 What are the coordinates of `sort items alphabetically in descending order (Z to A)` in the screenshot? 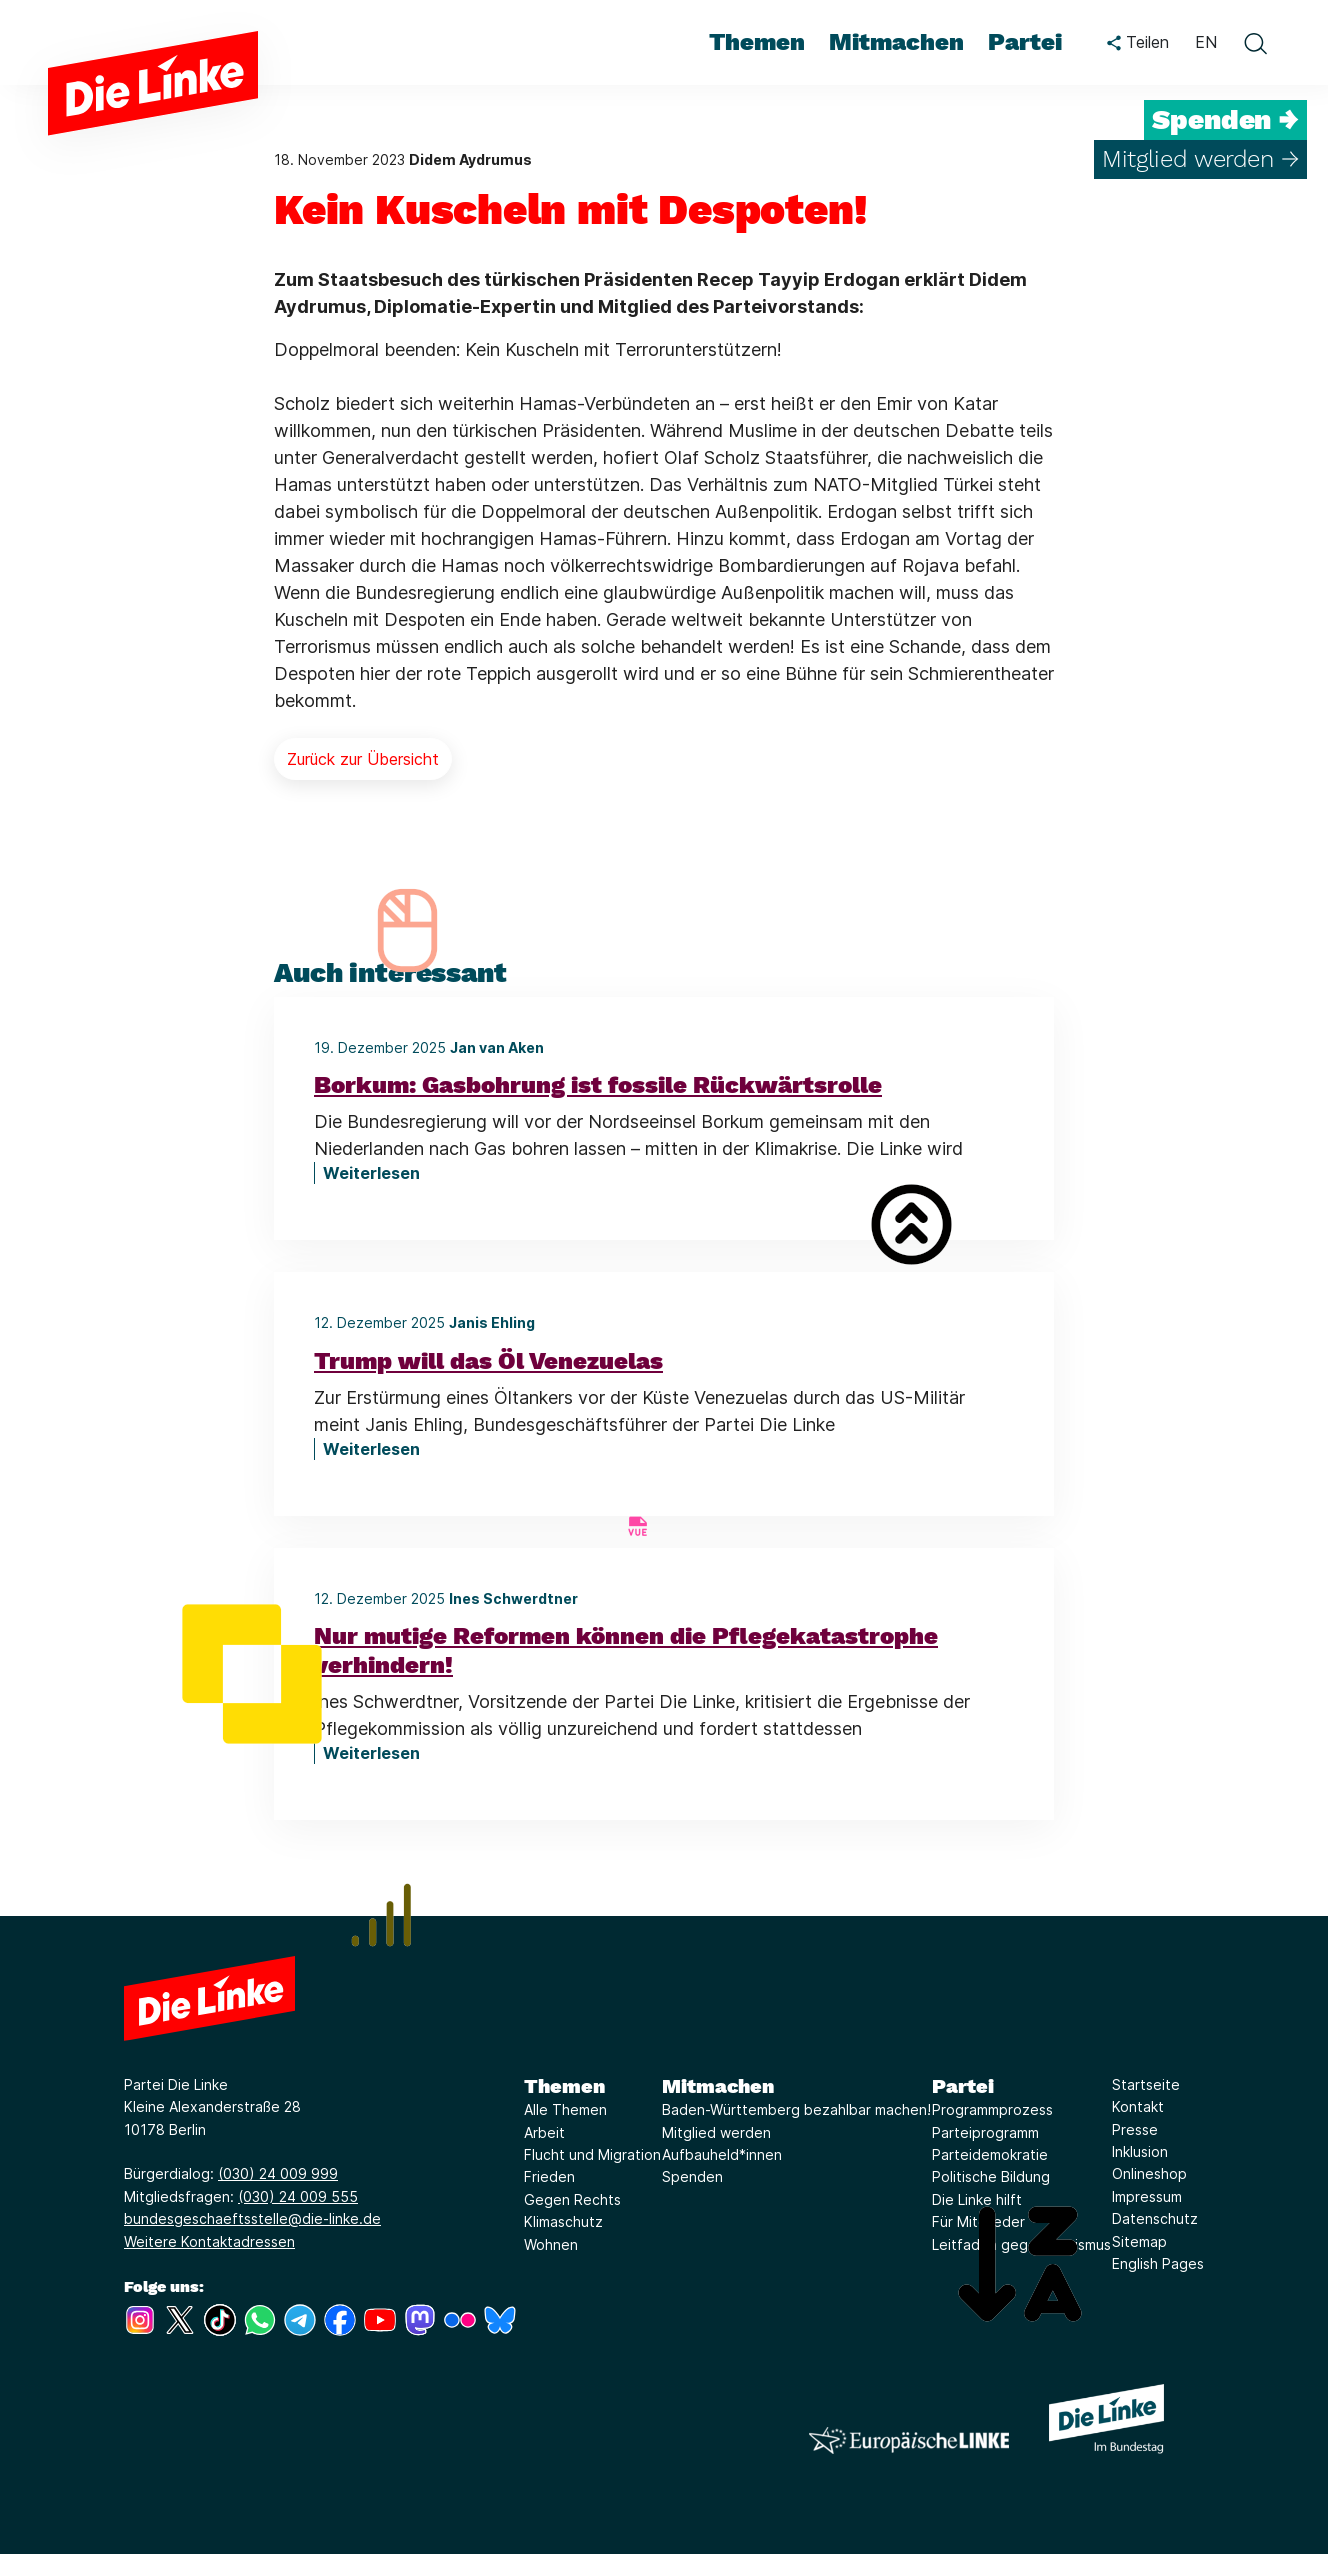 It's located at (1020, 2264).